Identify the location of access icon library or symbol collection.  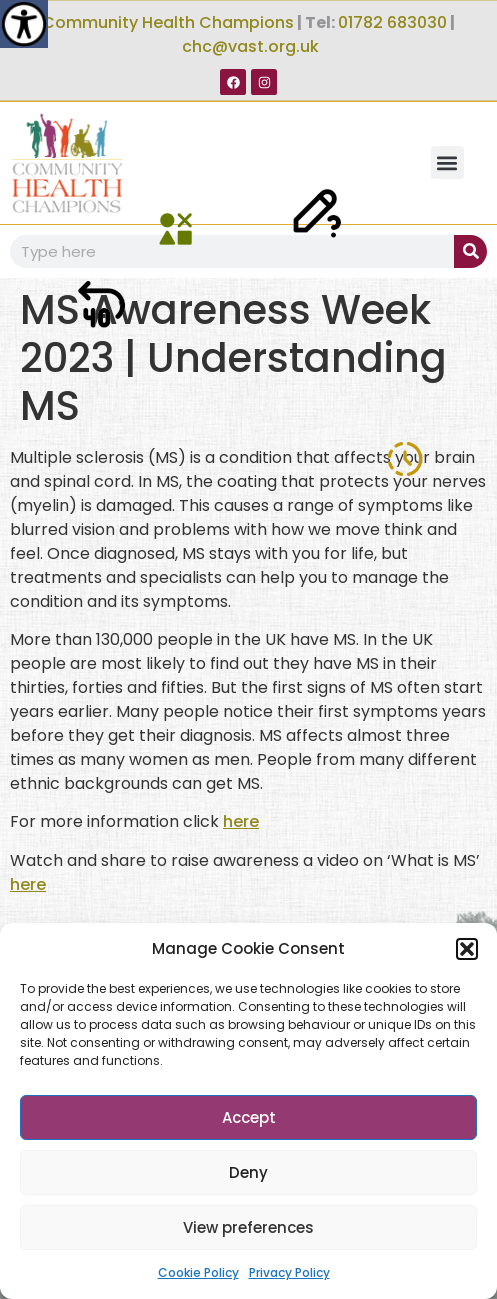
(176, 229).